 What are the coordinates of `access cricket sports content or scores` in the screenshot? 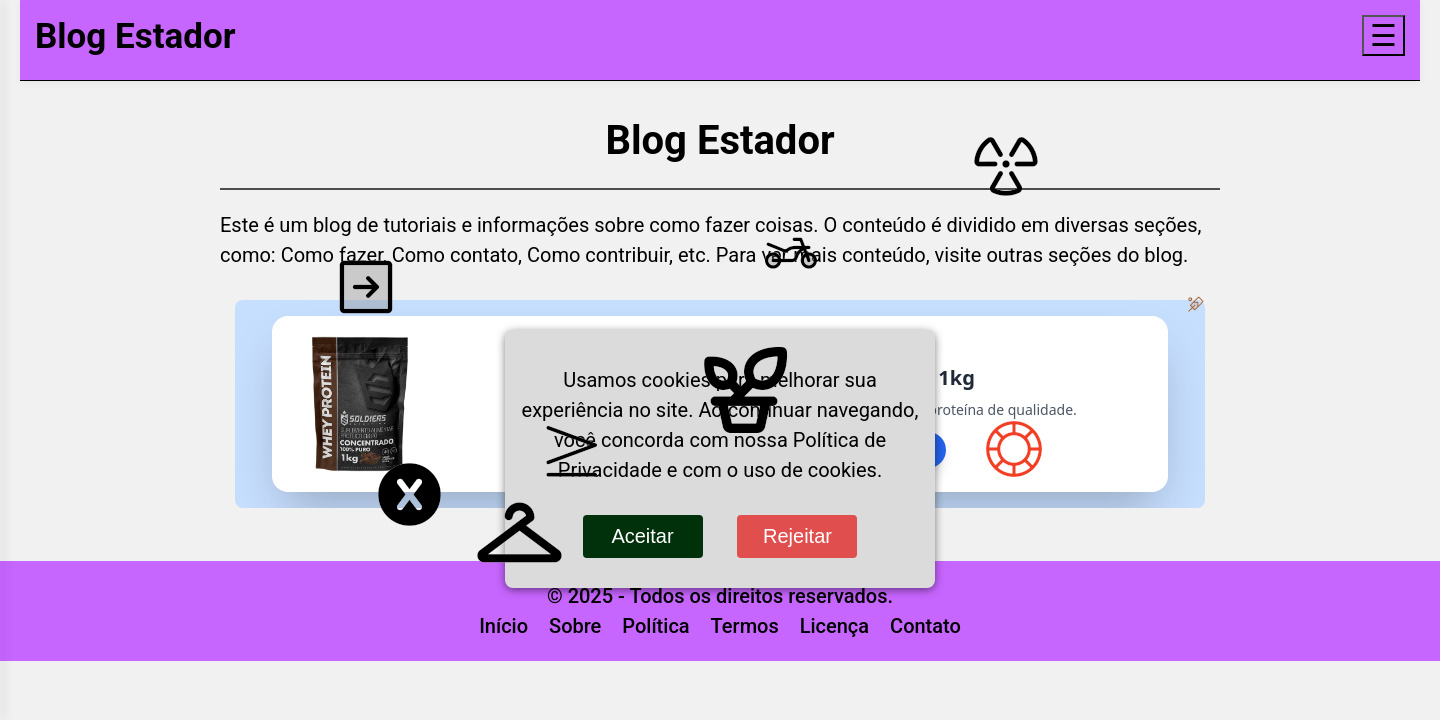 It's located at (1195, 304).